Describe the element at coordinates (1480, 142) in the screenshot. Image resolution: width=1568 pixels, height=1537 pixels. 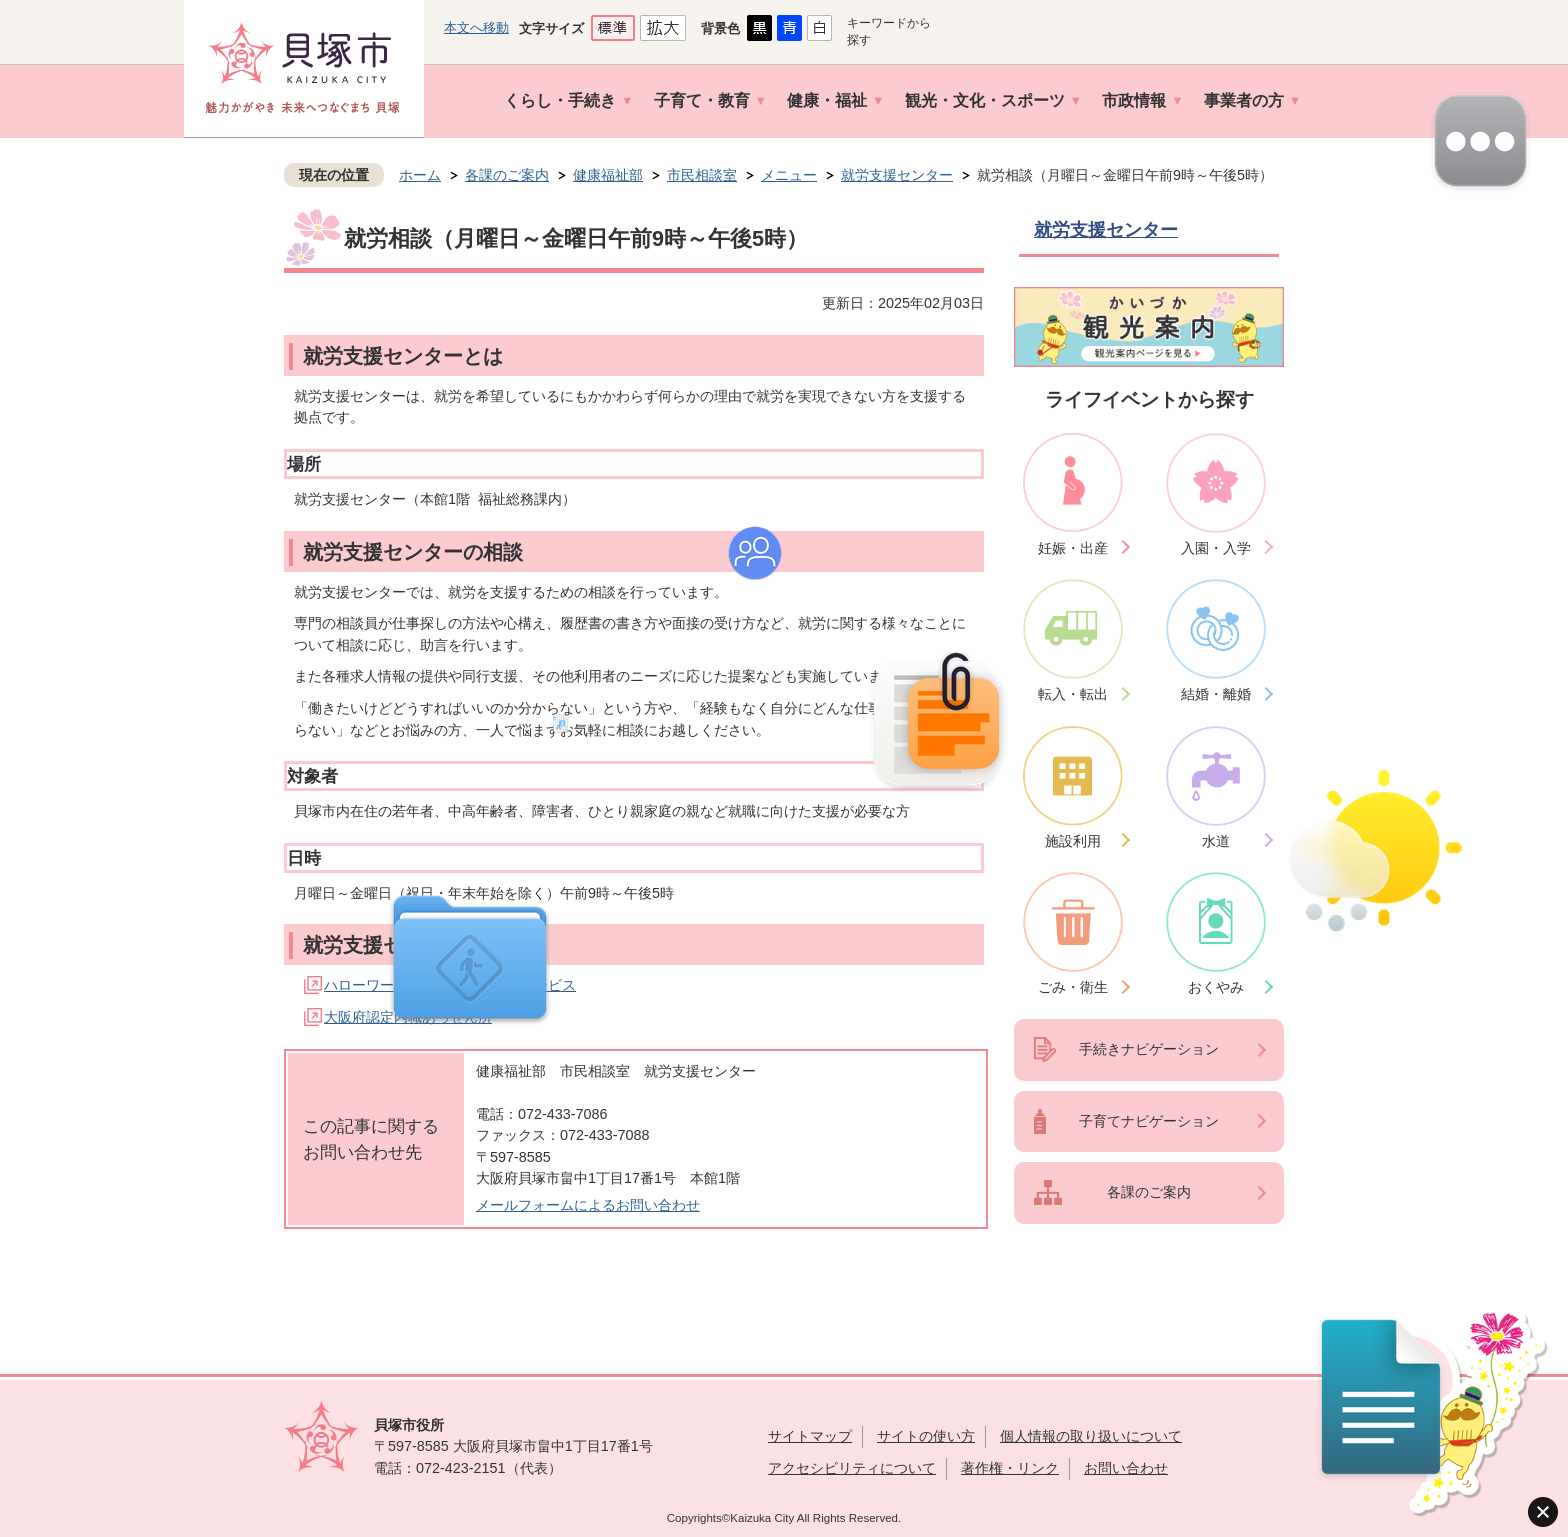
I see `open settings or preferences` at that location.